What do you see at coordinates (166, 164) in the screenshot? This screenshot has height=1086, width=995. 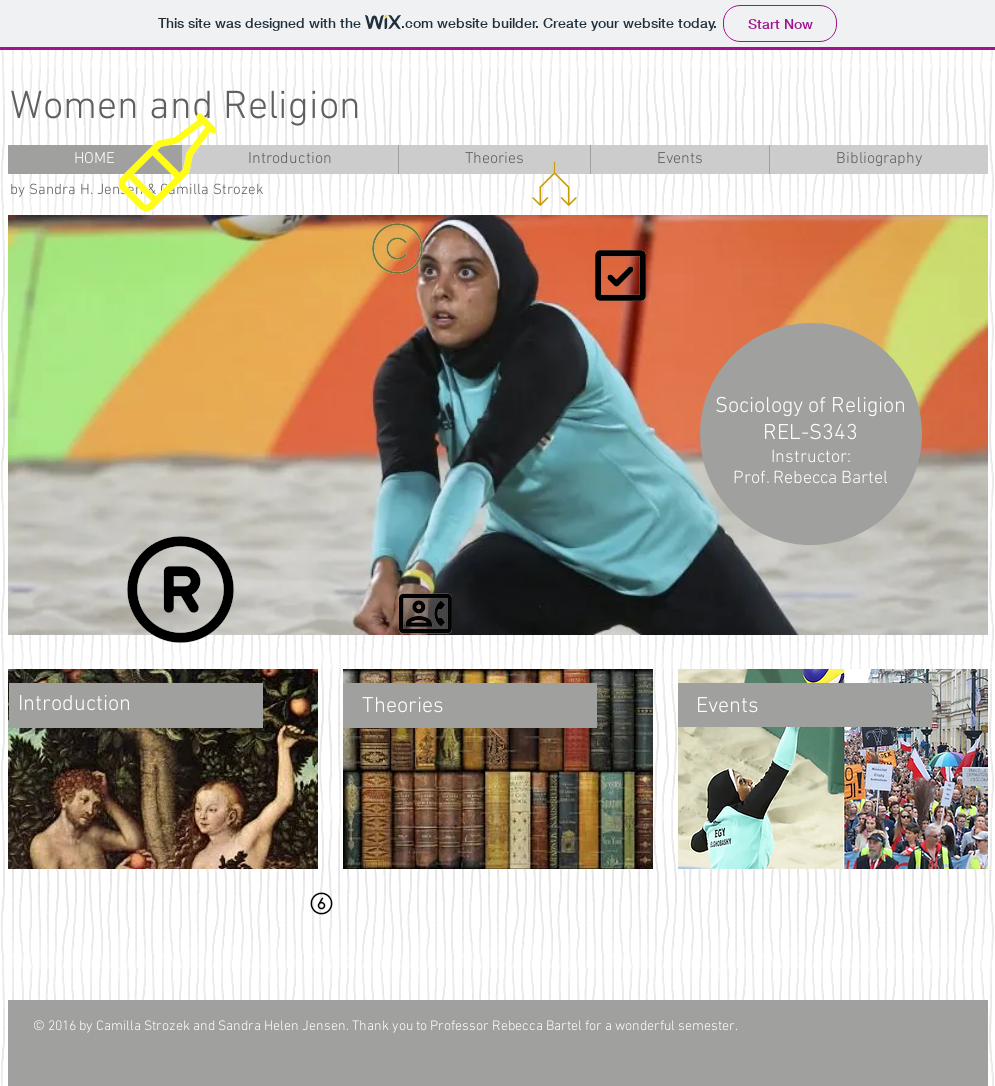 I see `browse bars or breweries nearby` at bounding box center [166, 164].